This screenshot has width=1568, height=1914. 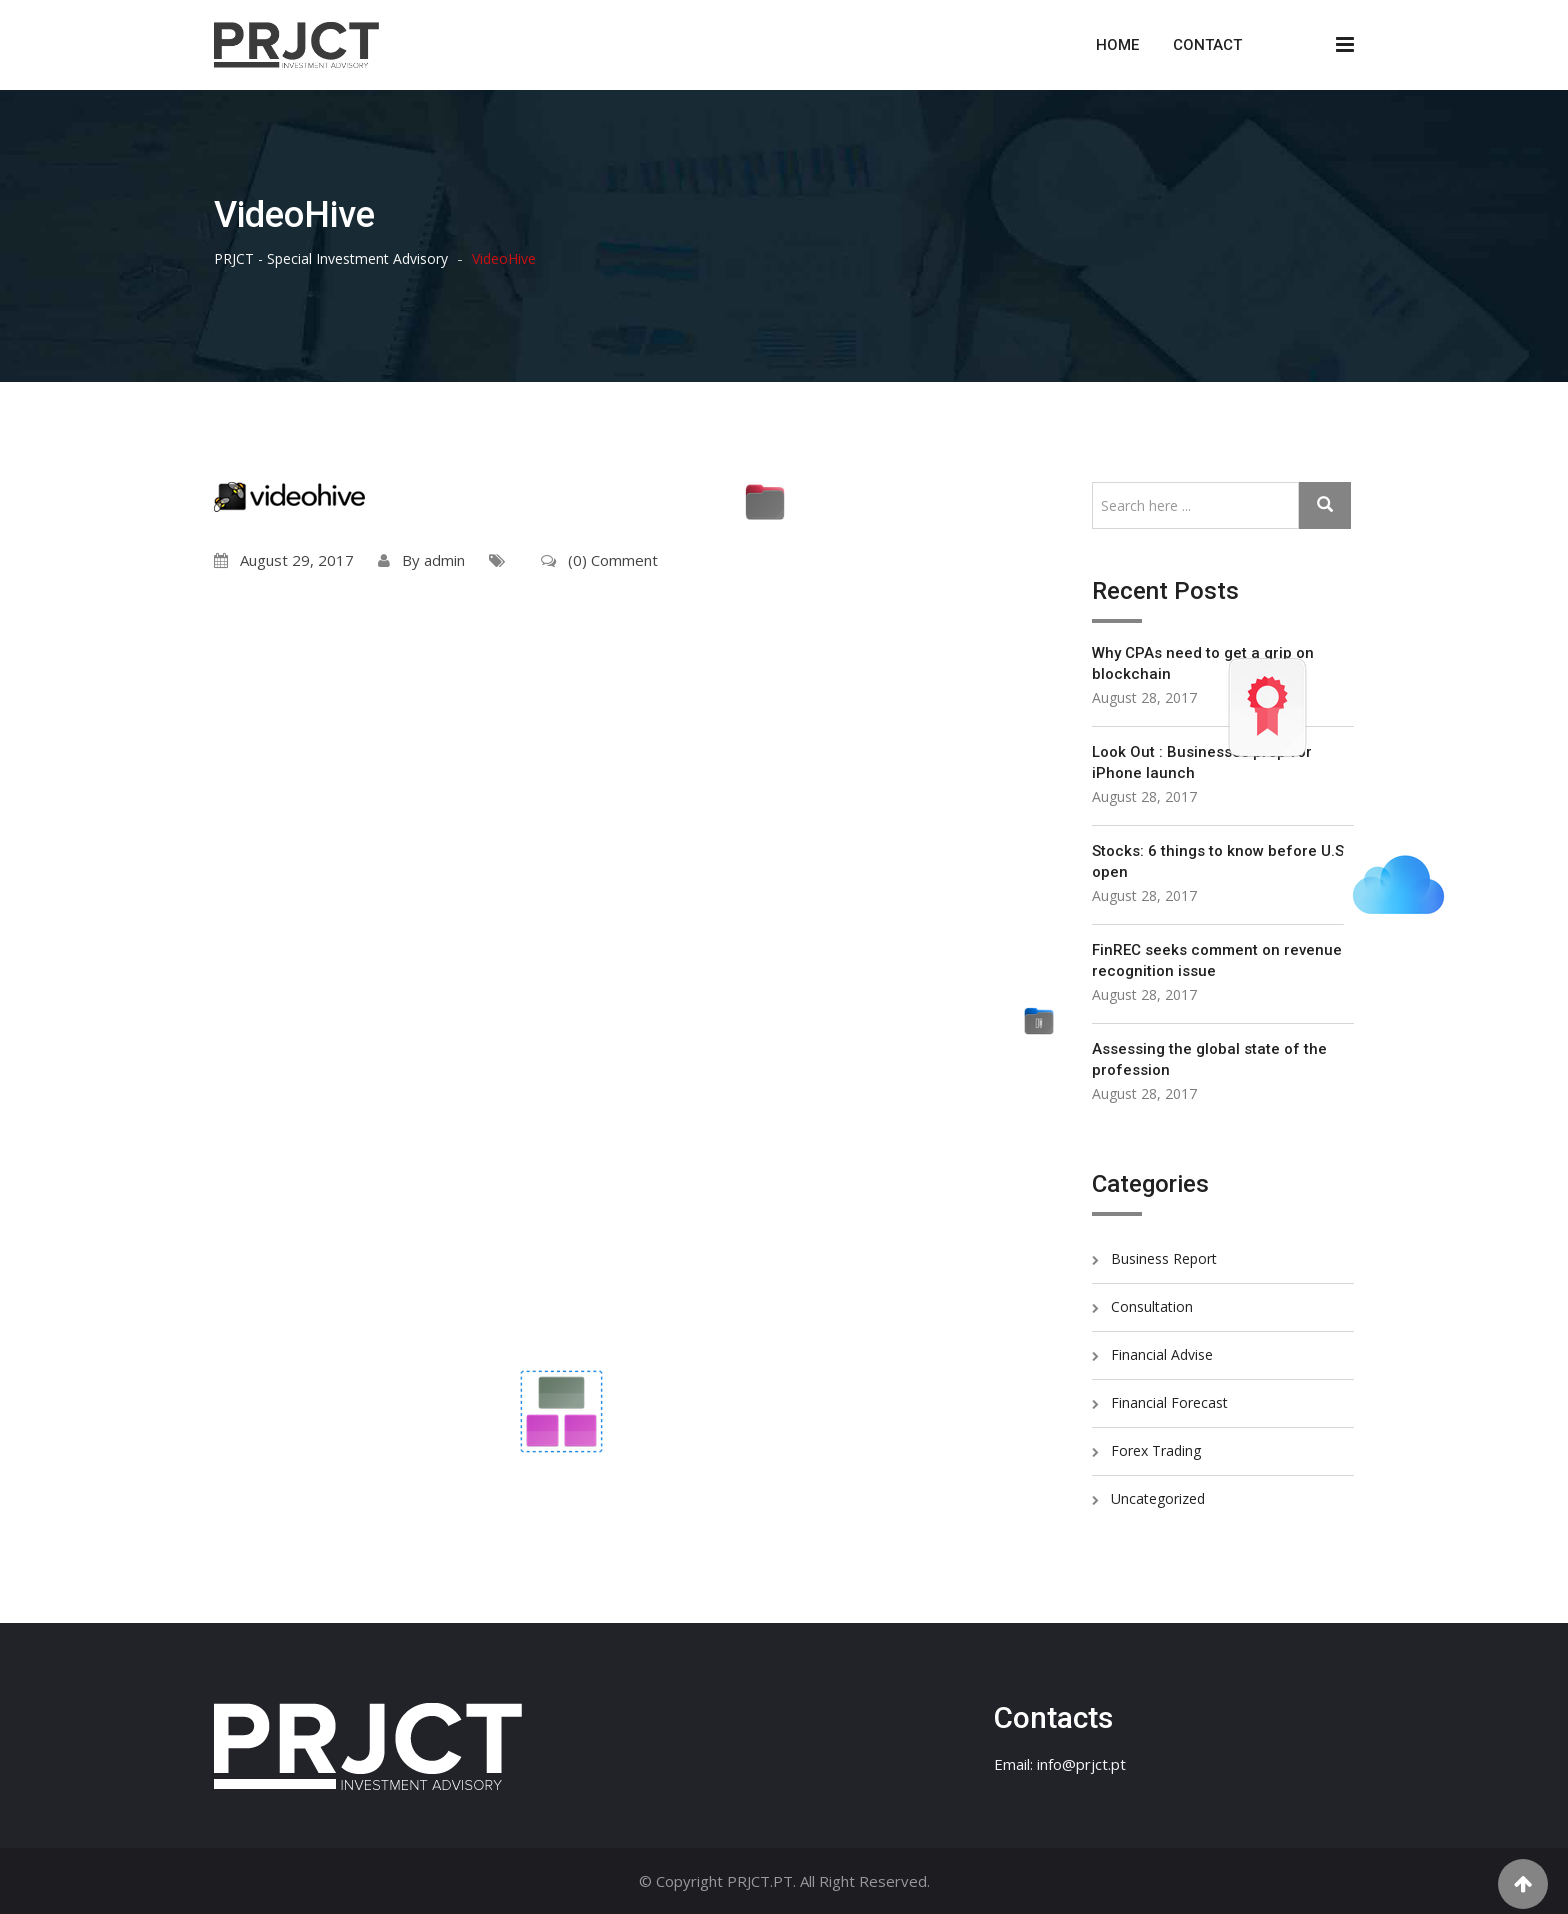 What do you see at coordinates (1039, 1021) in the screenshot?
I see `access your templates folder` at bounding box center [1039, 1021].